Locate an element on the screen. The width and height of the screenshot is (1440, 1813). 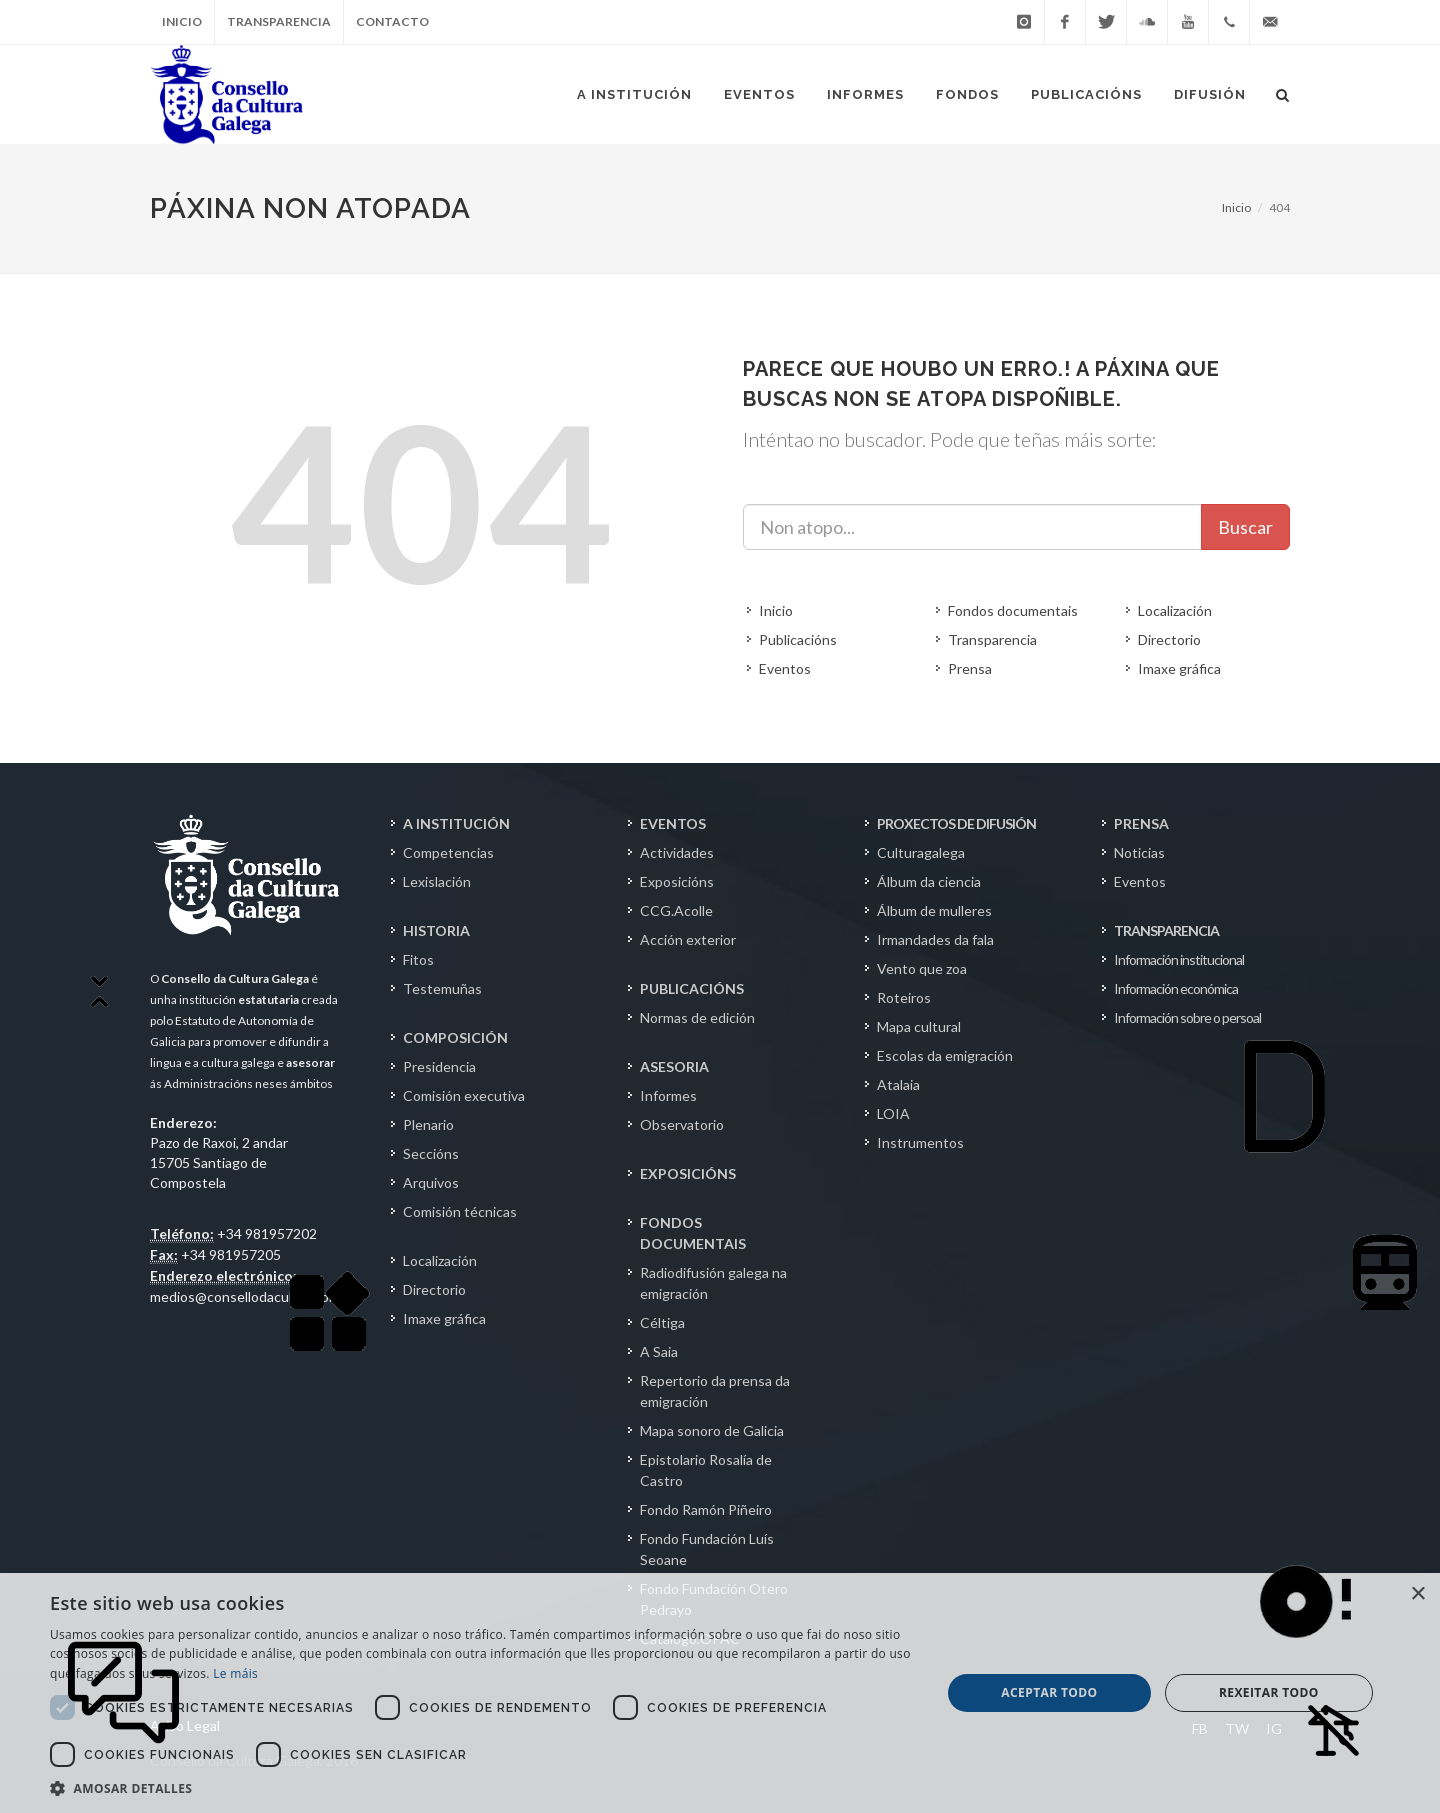
get public transit directions is located at coordinates (1385, 1274).